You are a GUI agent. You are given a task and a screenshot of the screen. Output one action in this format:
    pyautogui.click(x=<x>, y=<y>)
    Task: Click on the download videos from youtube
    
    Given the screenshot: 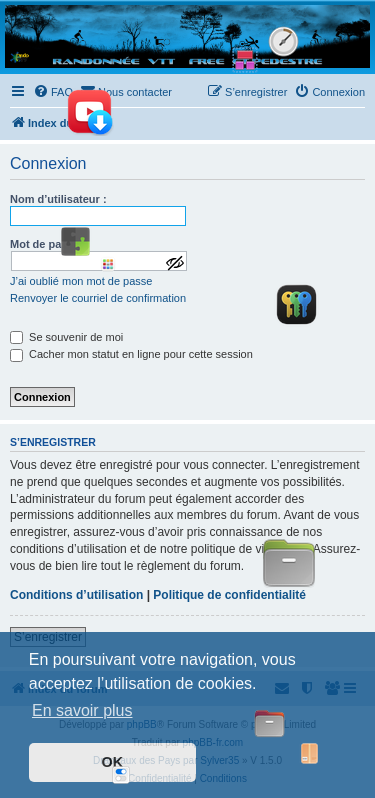 What is the action you would take?
    pyautogui.click(x=89, y=111)
    